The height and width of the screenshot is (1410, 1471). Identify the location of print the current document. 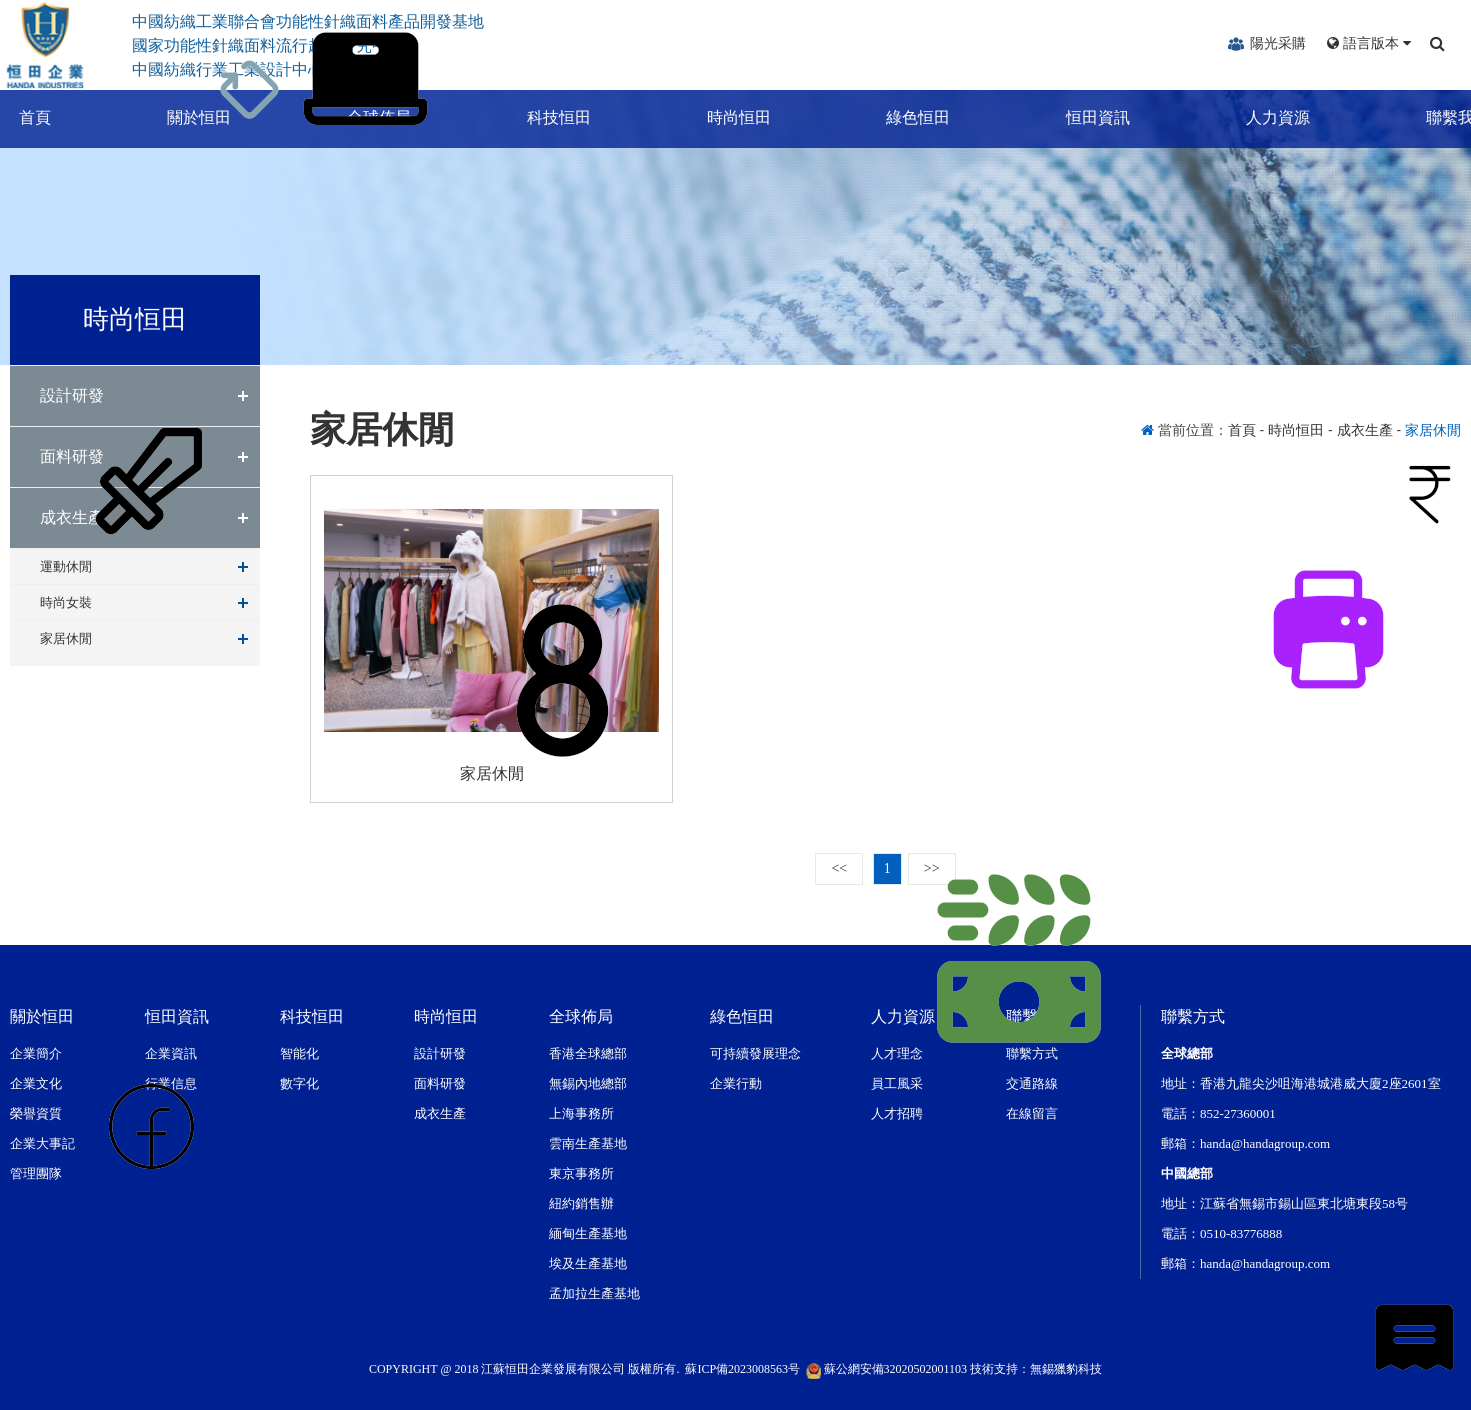
(1328, 629).